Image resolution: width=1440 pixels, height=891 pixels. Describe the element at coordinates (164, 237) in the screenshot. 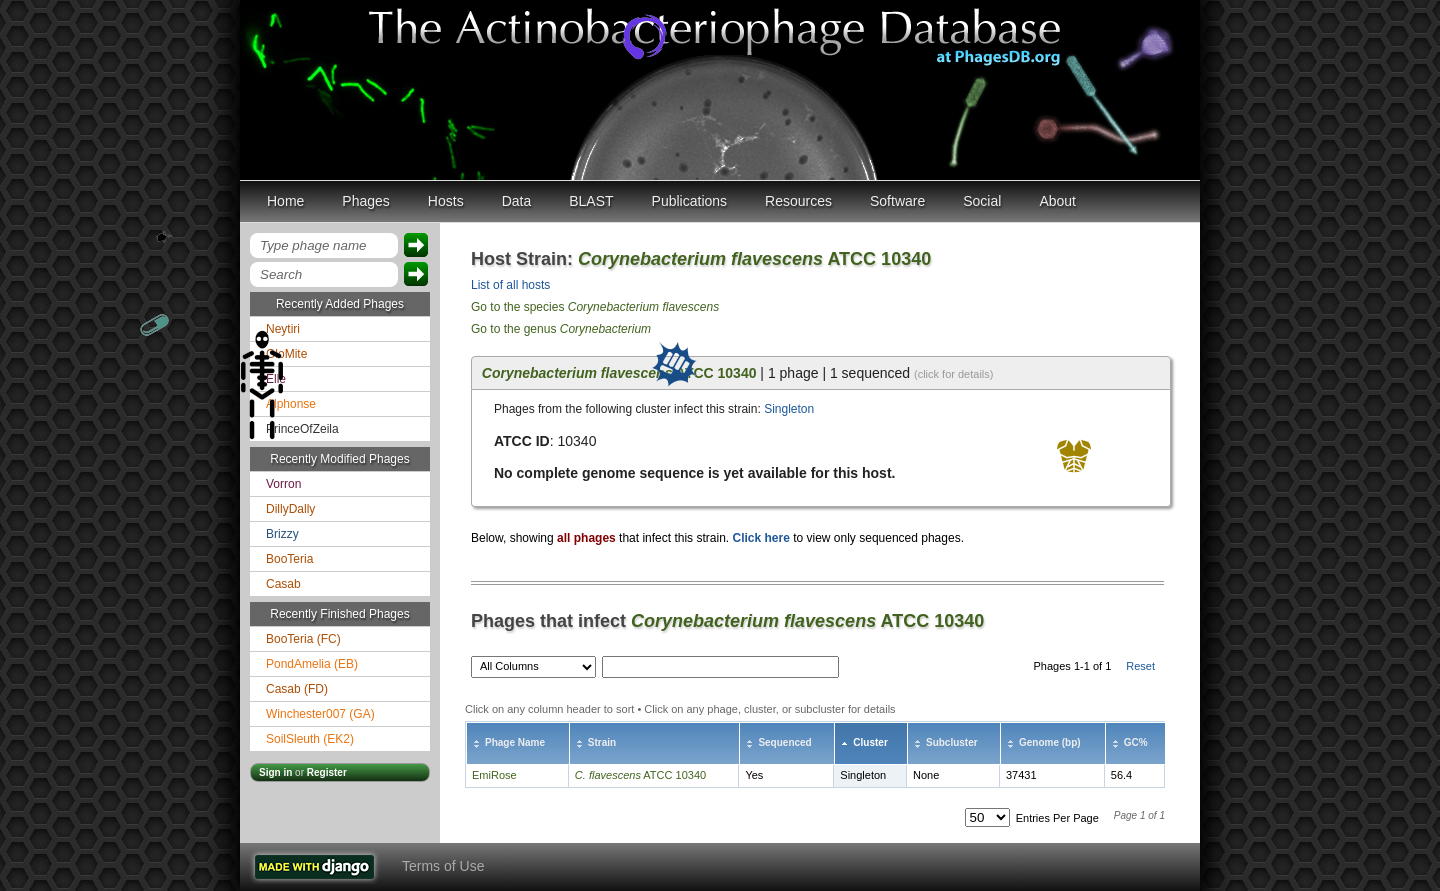

I see `access origami or paper craft tutorials` at that location.